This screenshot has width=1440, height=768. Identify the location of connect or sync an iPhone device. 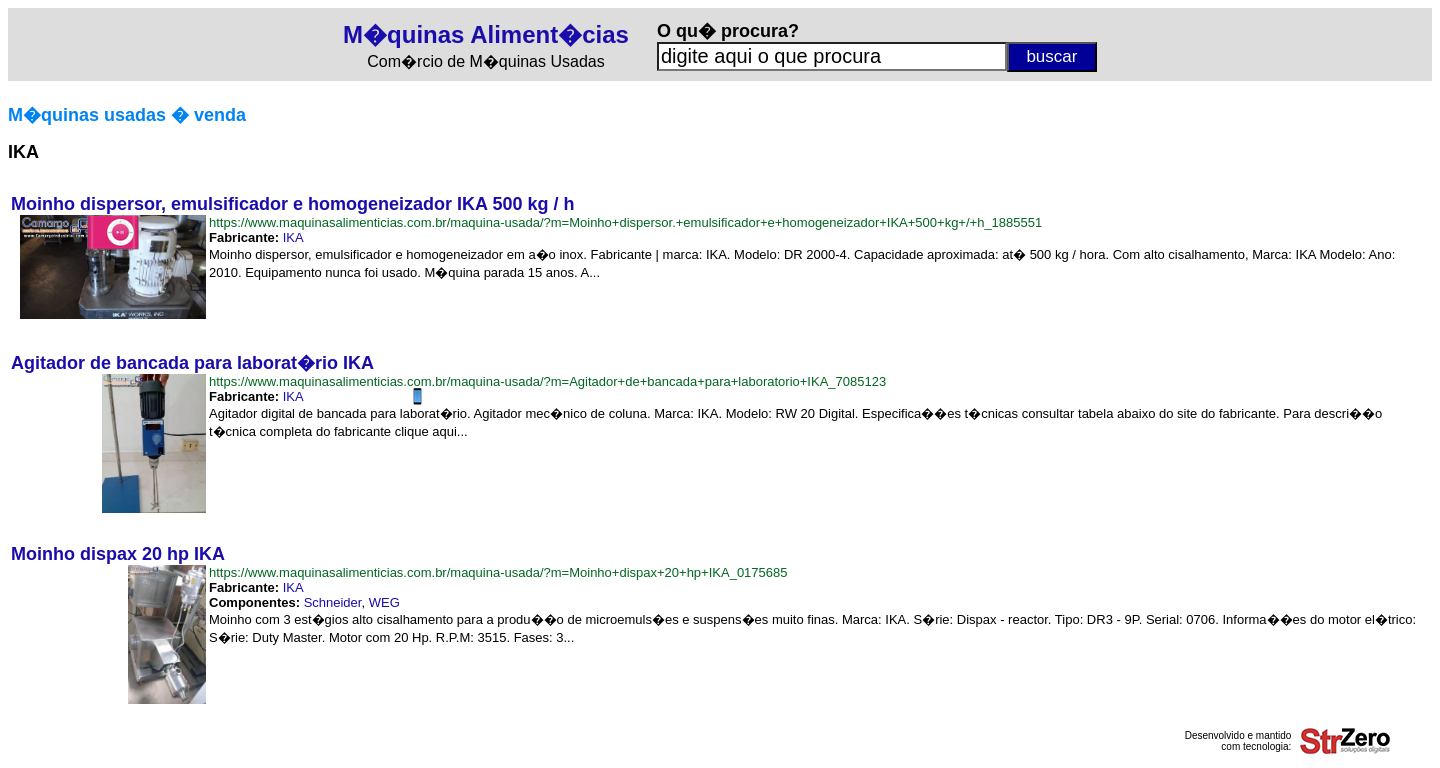
(417, 396).